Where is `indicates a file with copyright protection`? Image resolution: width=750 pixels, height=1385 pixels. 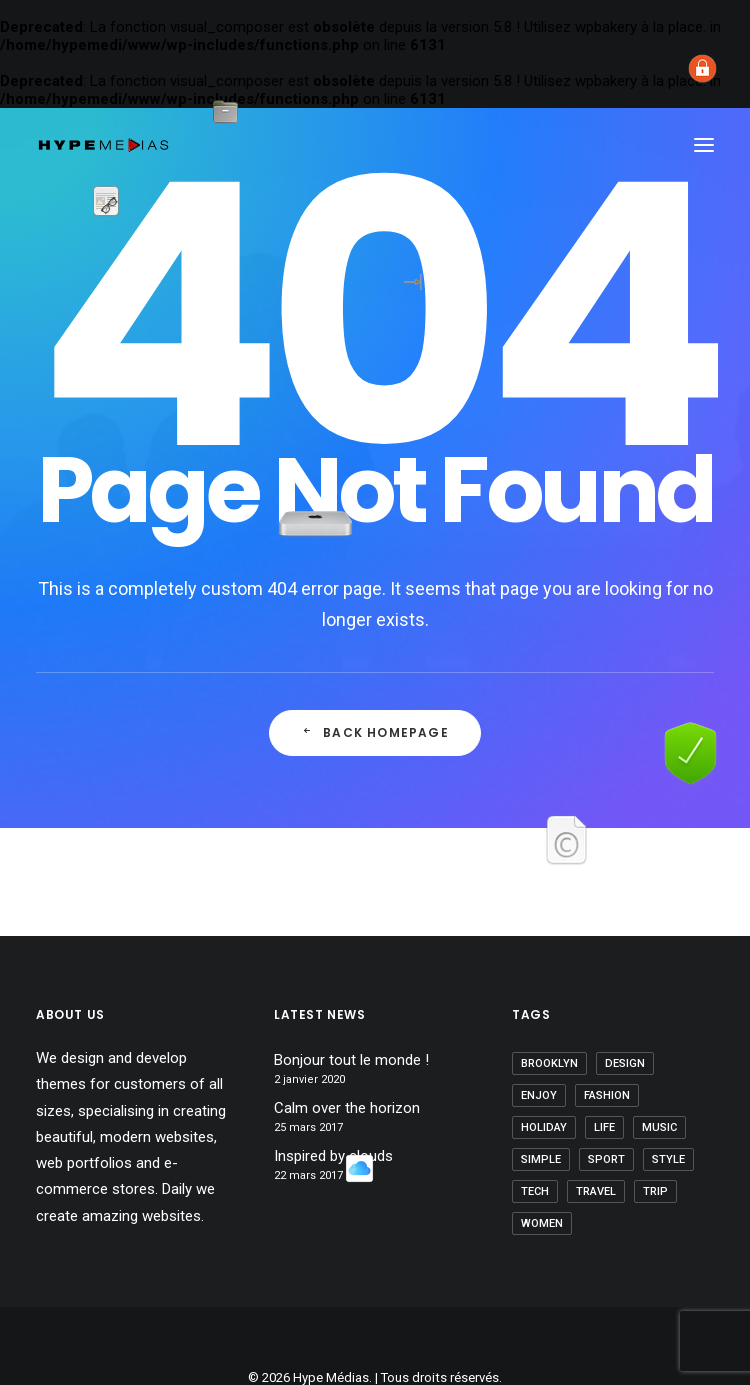
indicates a file with copyright protection is located at coordinates (566, 839).